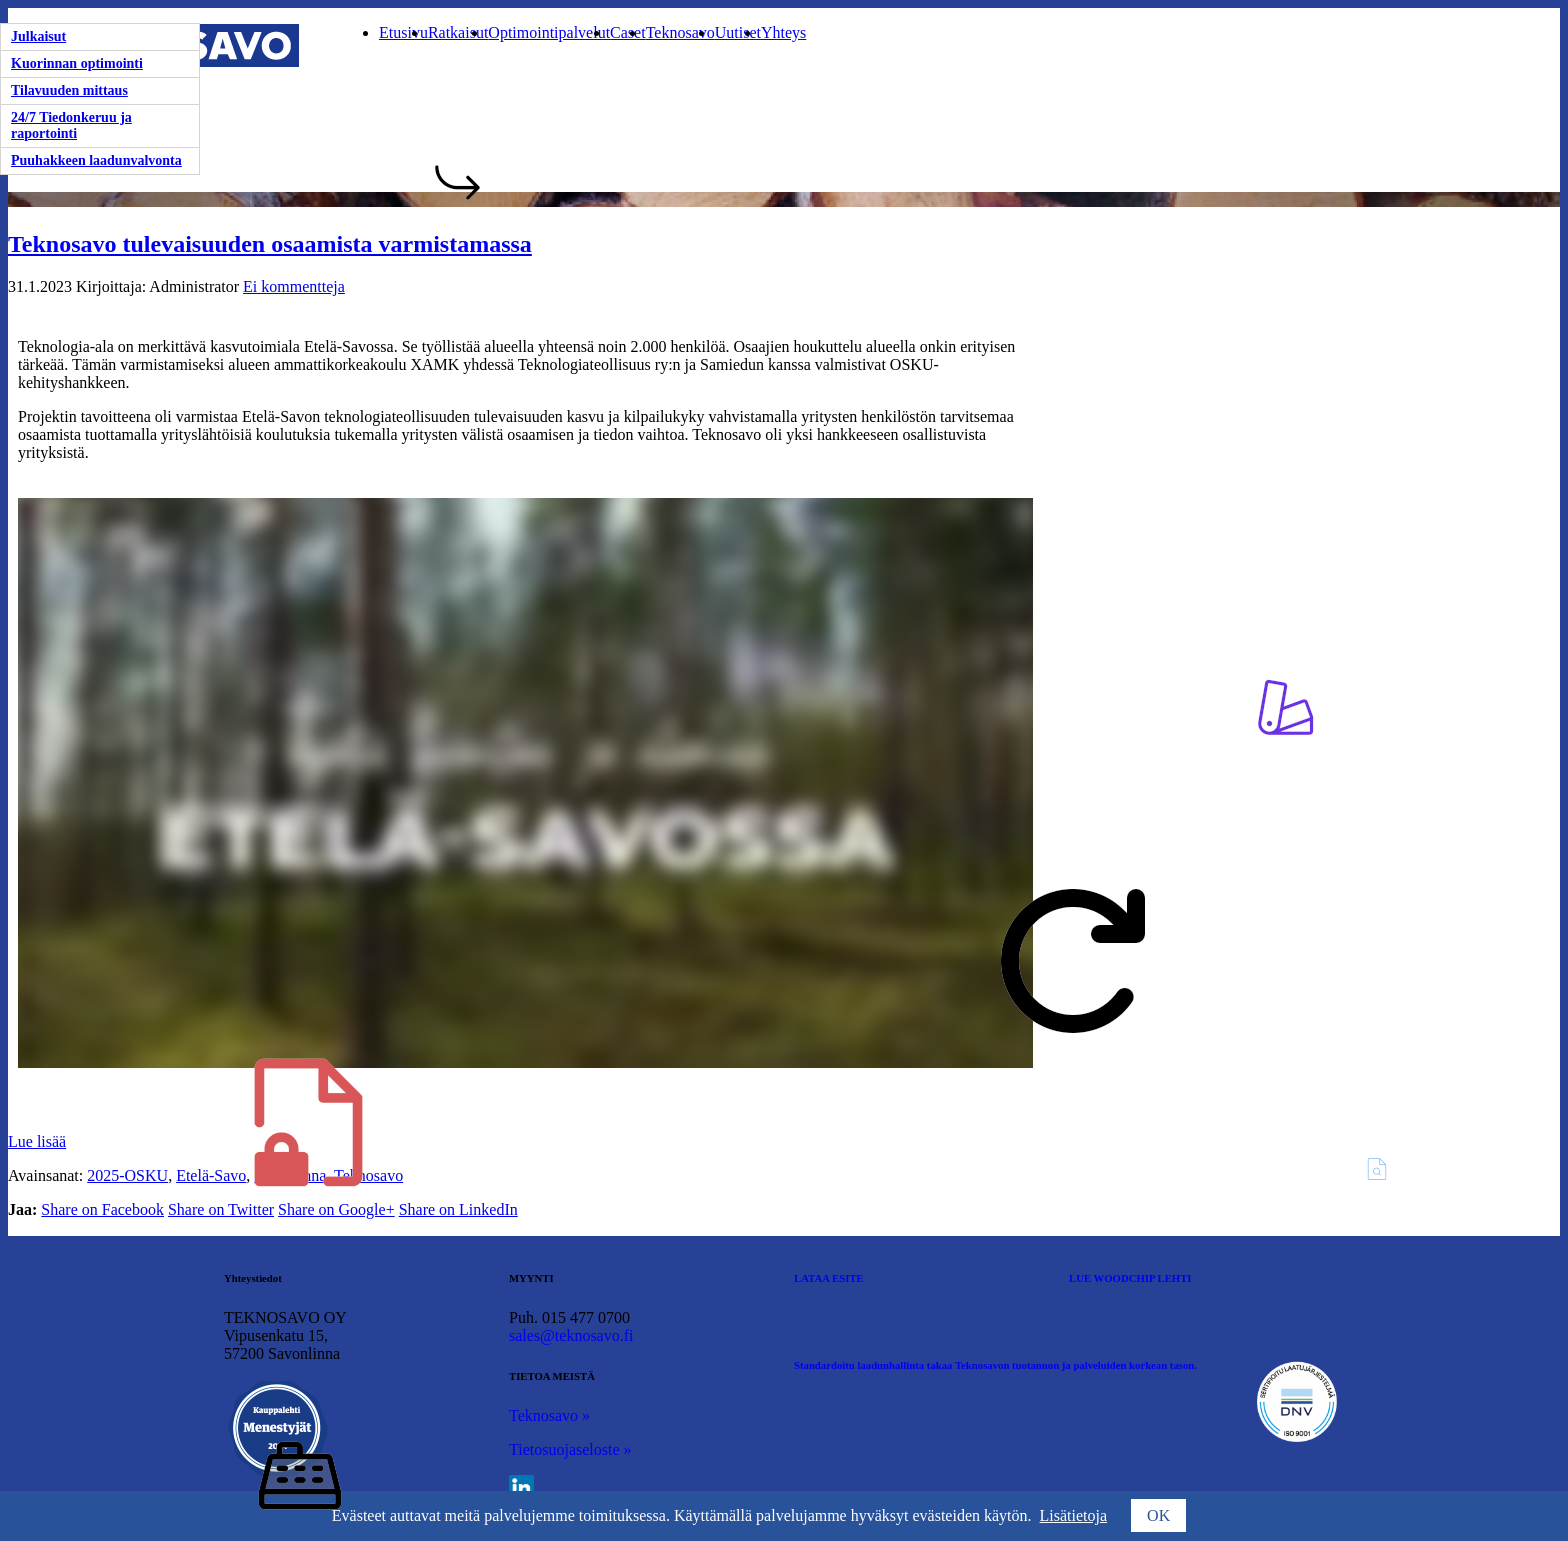 Image resolution: width=1568 pixels, height=1541 pixels. What do you see at coordinates (1073, 961) in the screenshot?
I see `redo the last action` at bounding box center [1073, 961].